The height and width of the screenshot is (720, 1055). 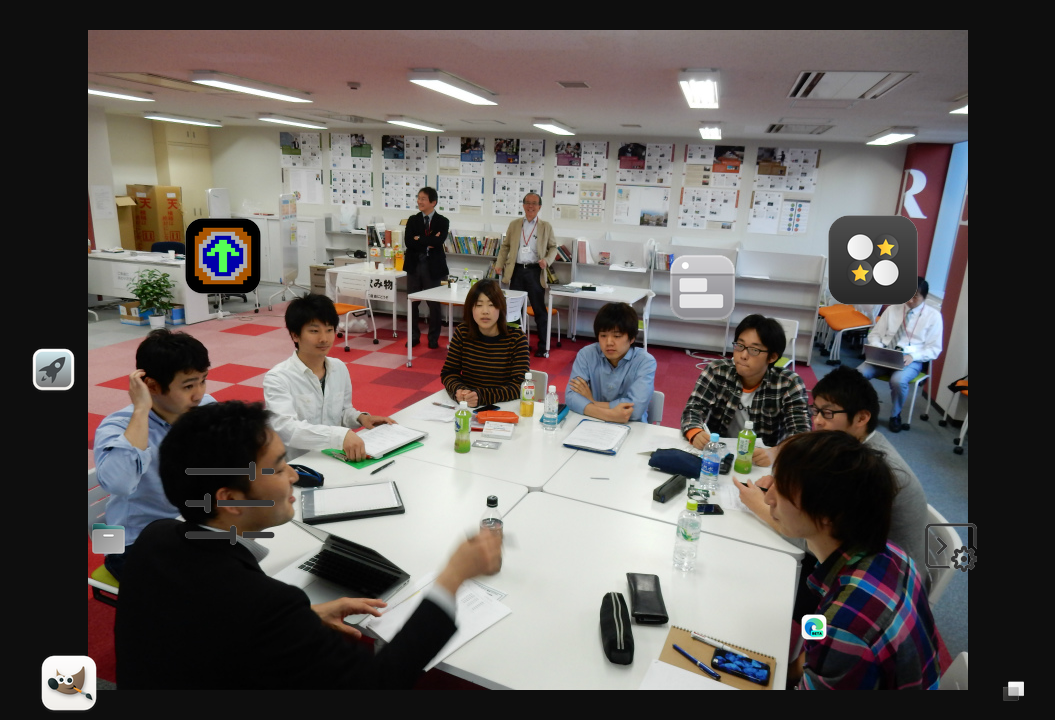 What do you see at coordinates (814, 627) in the screenshot?
I see `open microsoft edge beta browser` at bounding box center [814, 627].